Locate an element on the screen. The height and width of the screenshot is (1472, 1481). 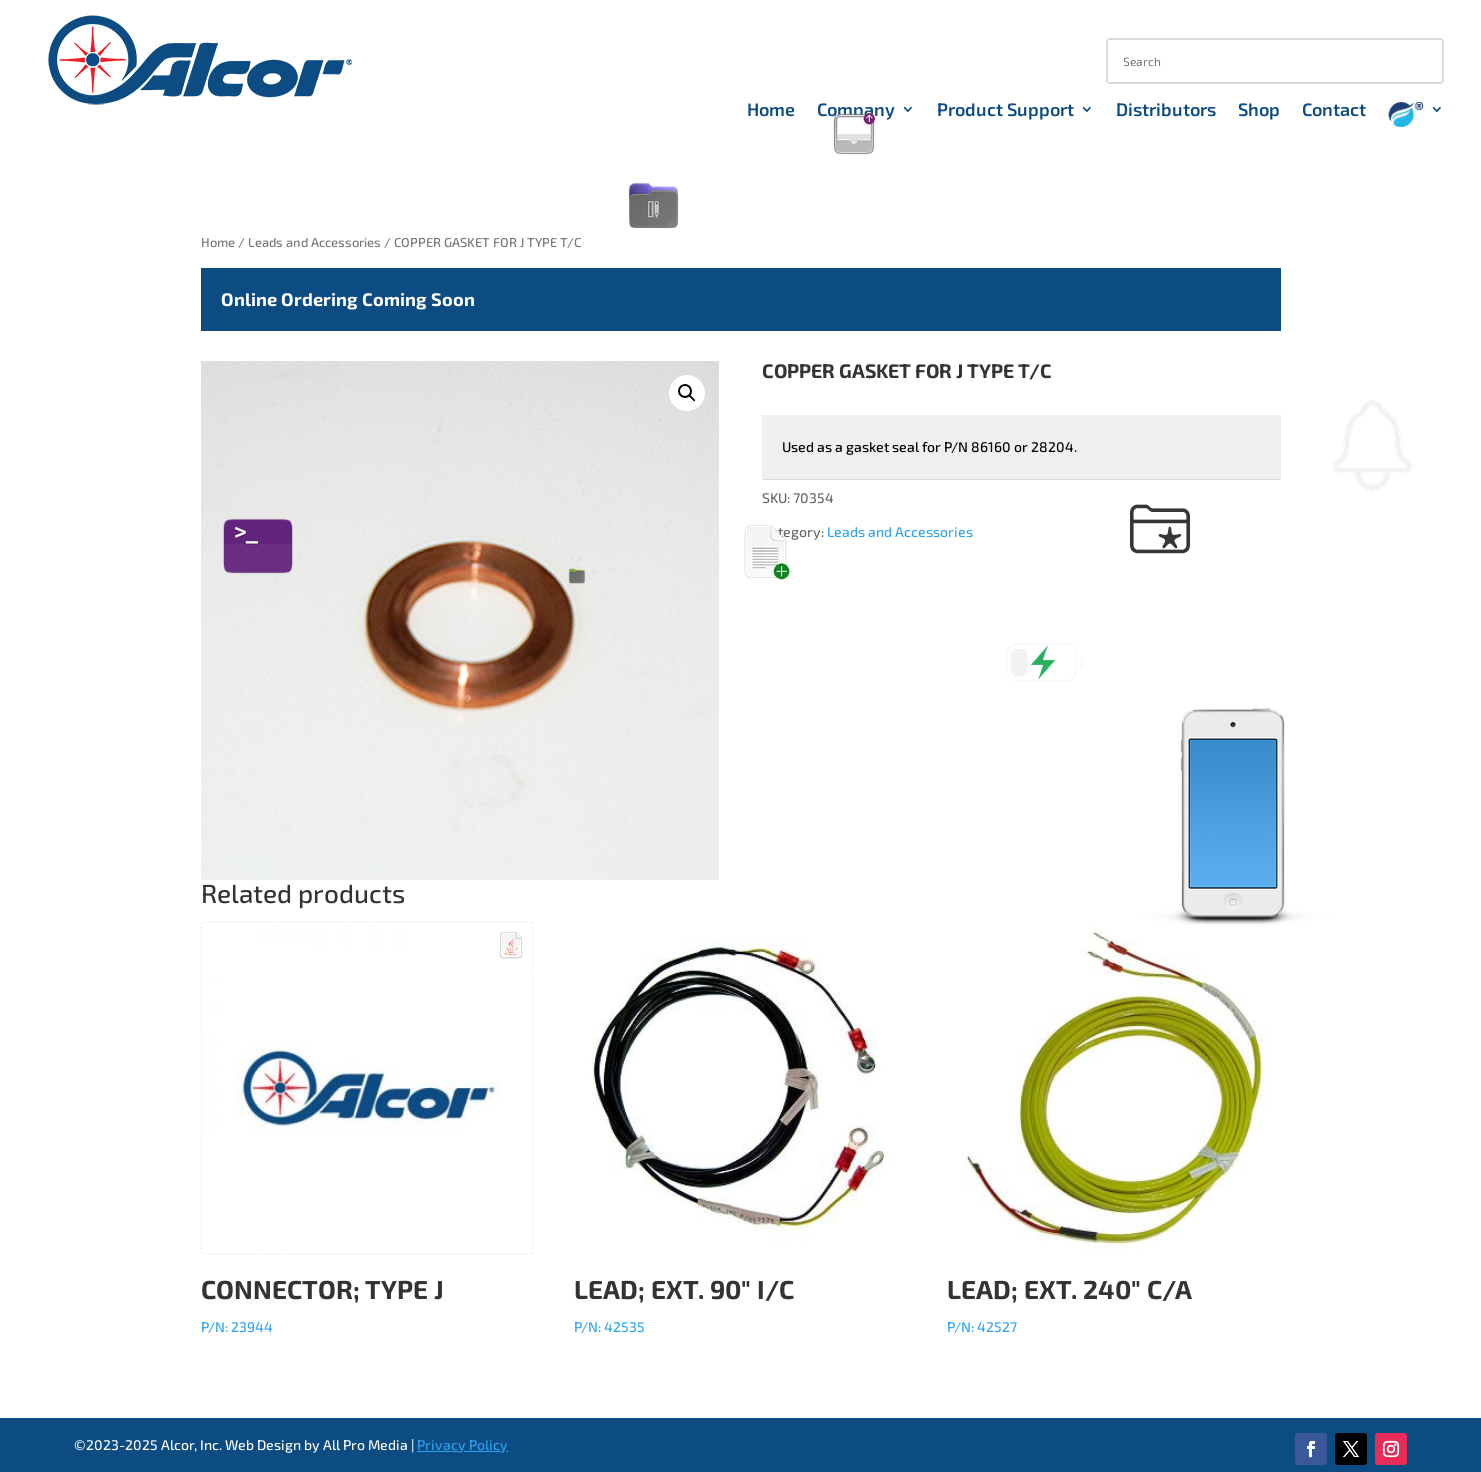
access your templates folder is located at coordinates (653, 205).